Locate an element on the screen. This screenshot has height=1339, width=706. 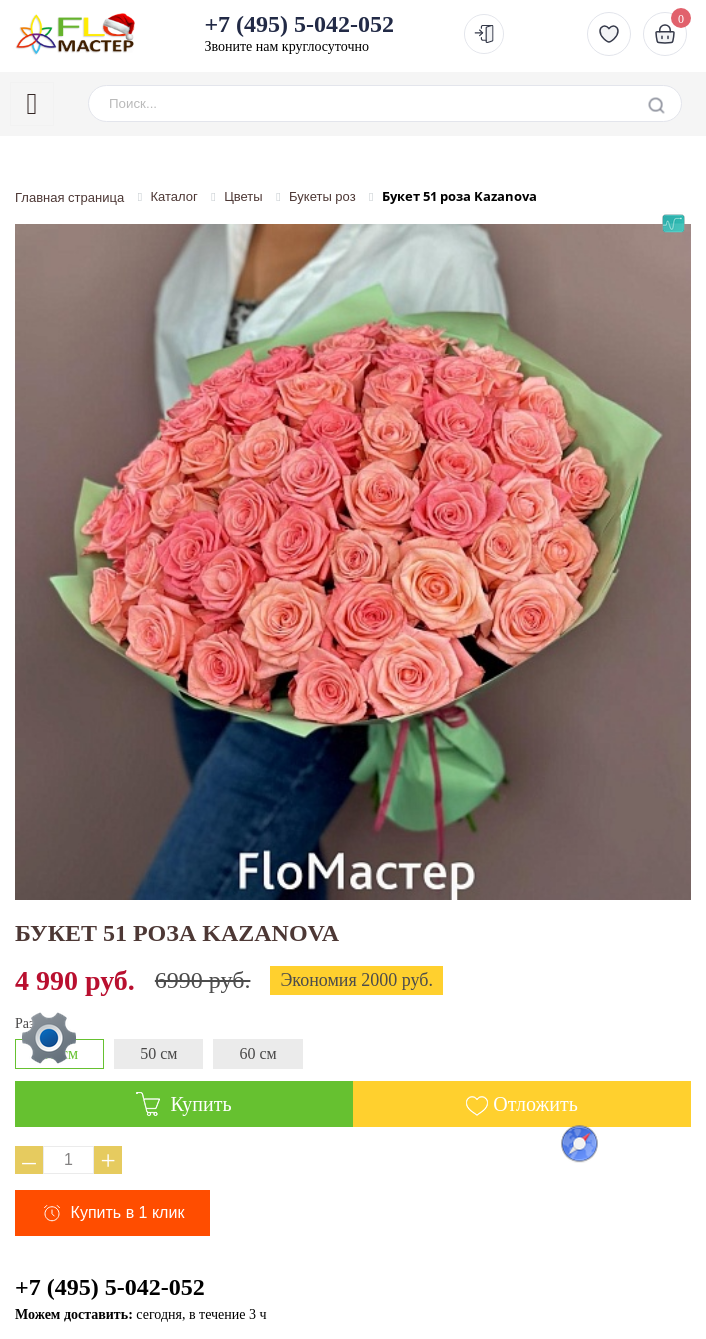
open windows settings is located at coordinates (49, 1038).